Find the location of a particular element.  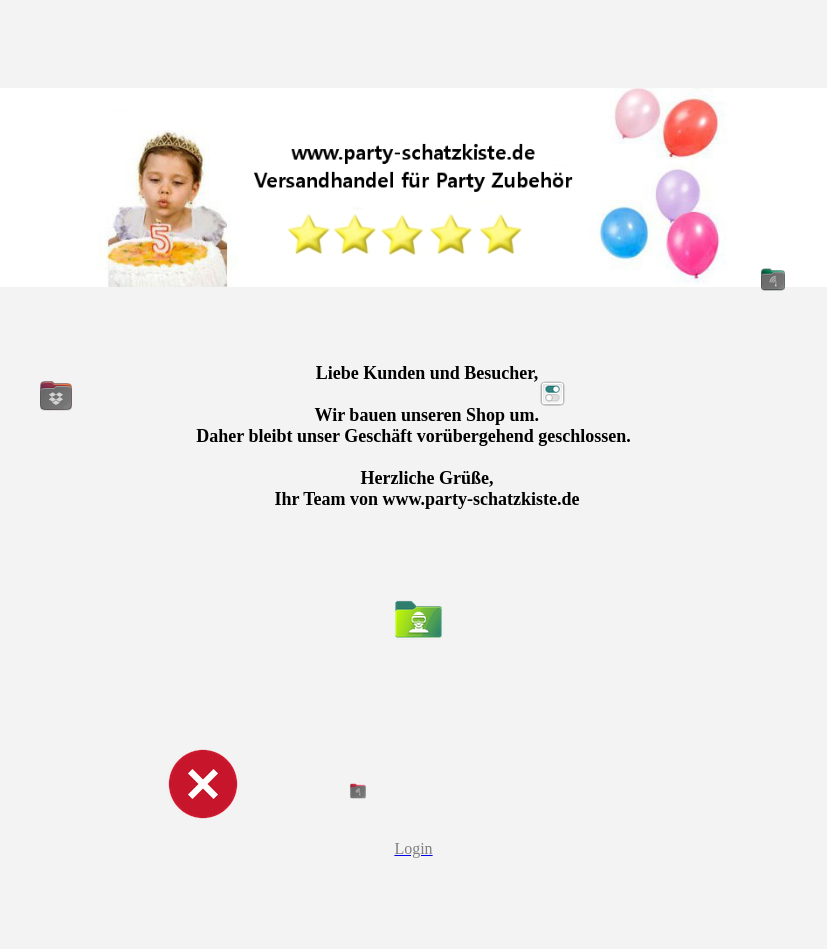

open your dropbox folder is located at coordinates (56, 395).